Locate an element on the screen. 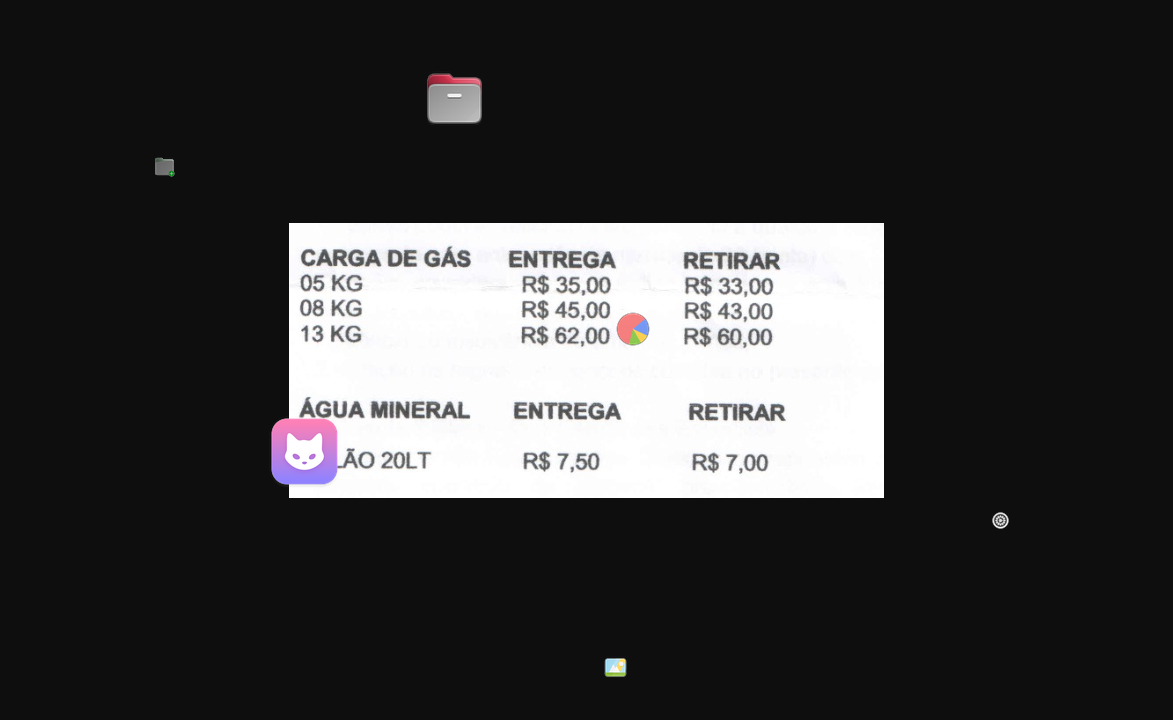 This screenshot has height=720, width=1173. open gnome photos app is located at coordinates (615, 667).